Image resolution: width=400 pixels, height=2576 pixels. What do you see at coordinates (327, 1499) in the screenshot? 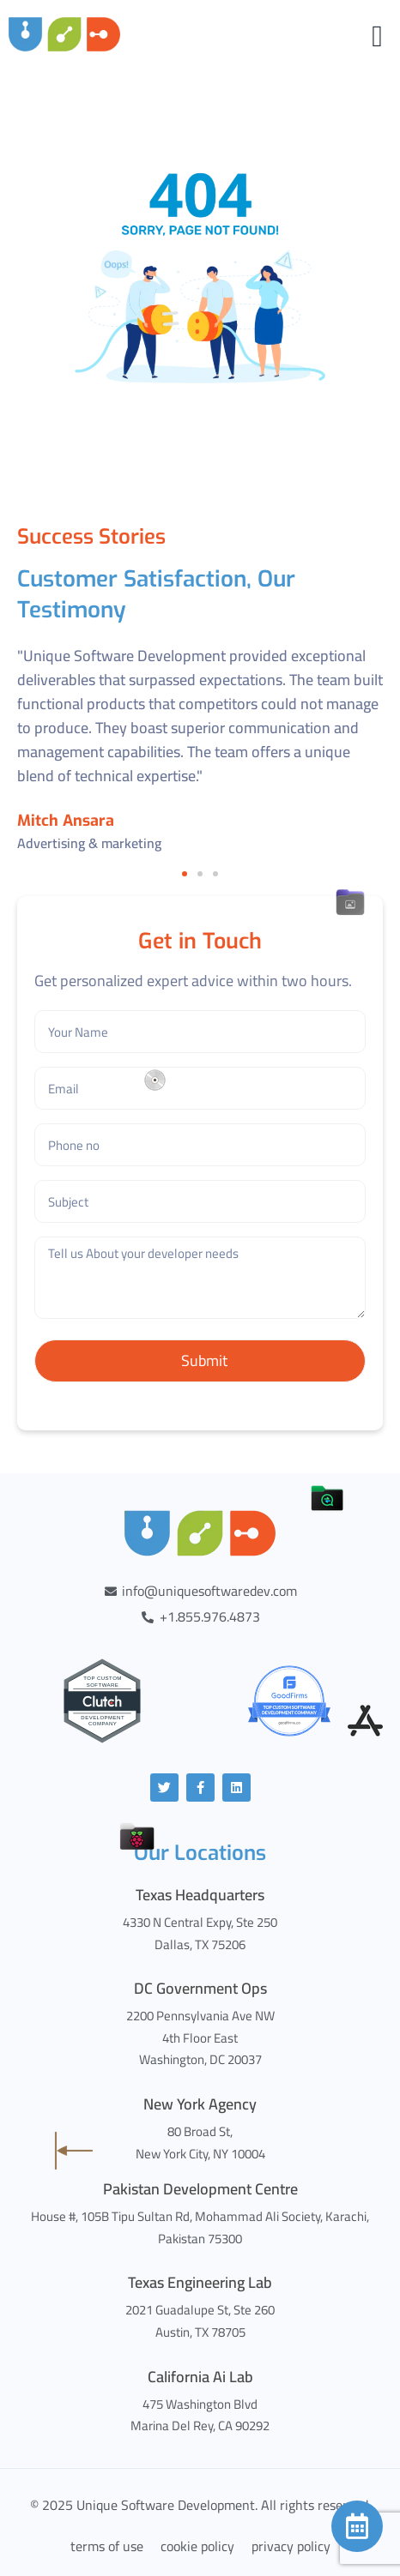
I see `open wondershare wutsapper application folder` at bounding box center [327, 1499].